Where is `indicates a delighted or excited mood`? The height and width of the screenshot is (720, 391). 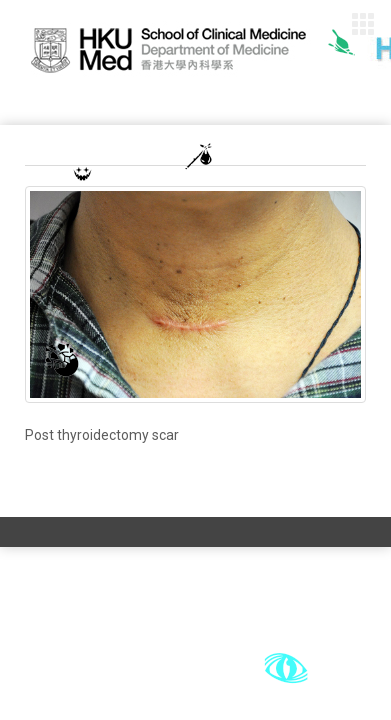 indicates a delighted or excited mood is located at coordinates (82, 173).